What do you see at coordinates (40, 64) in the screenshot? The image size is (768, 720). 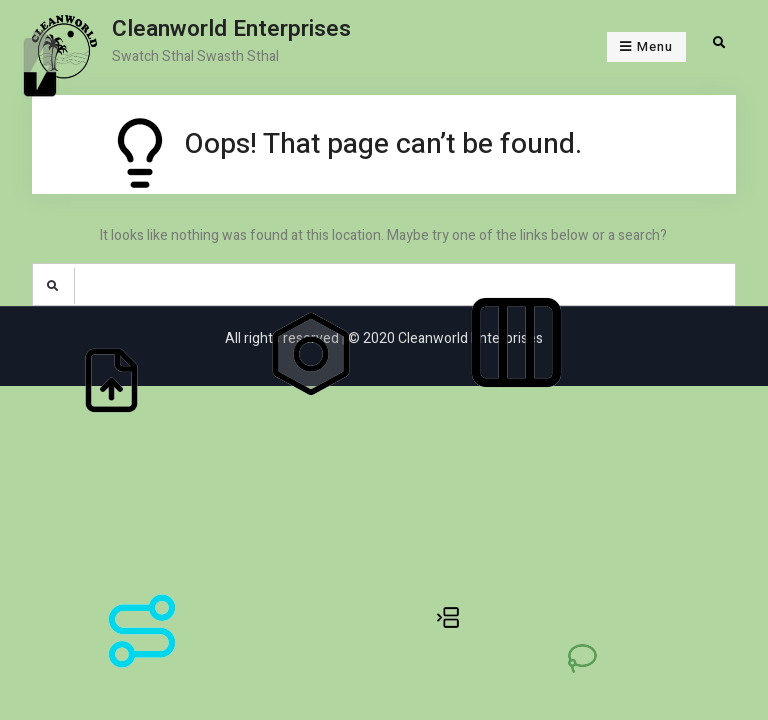 I see `indicates battery is charging at 30% capacity` at bounding box center [40, 64].